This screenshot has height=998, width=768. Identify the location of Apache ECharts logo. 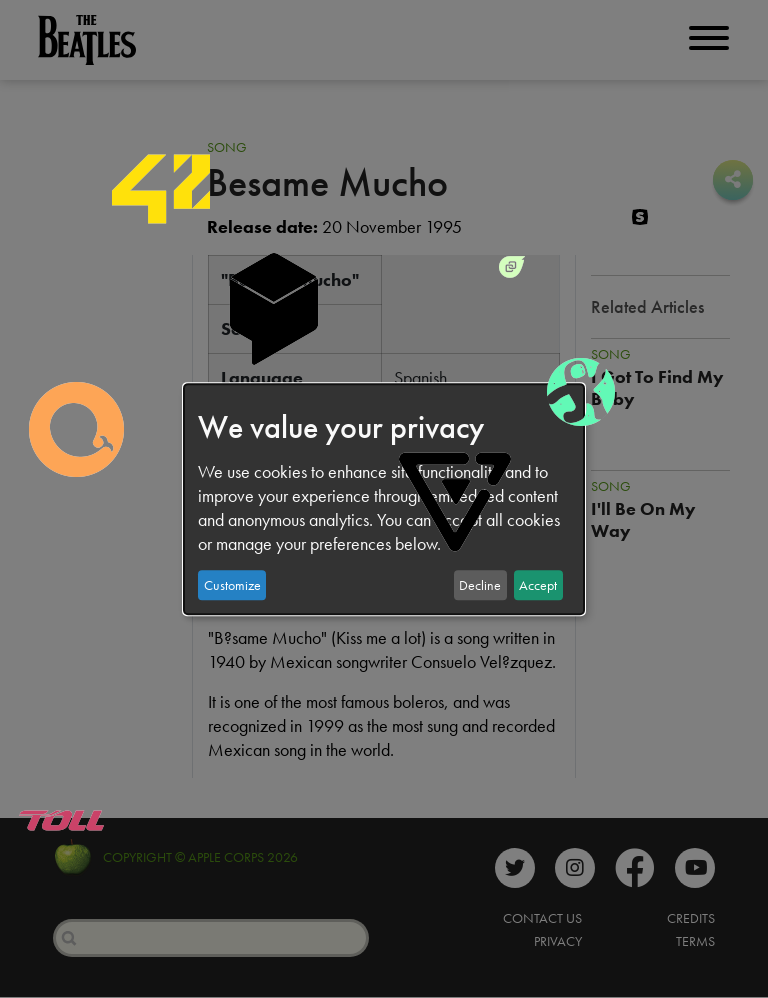
(76, 429).